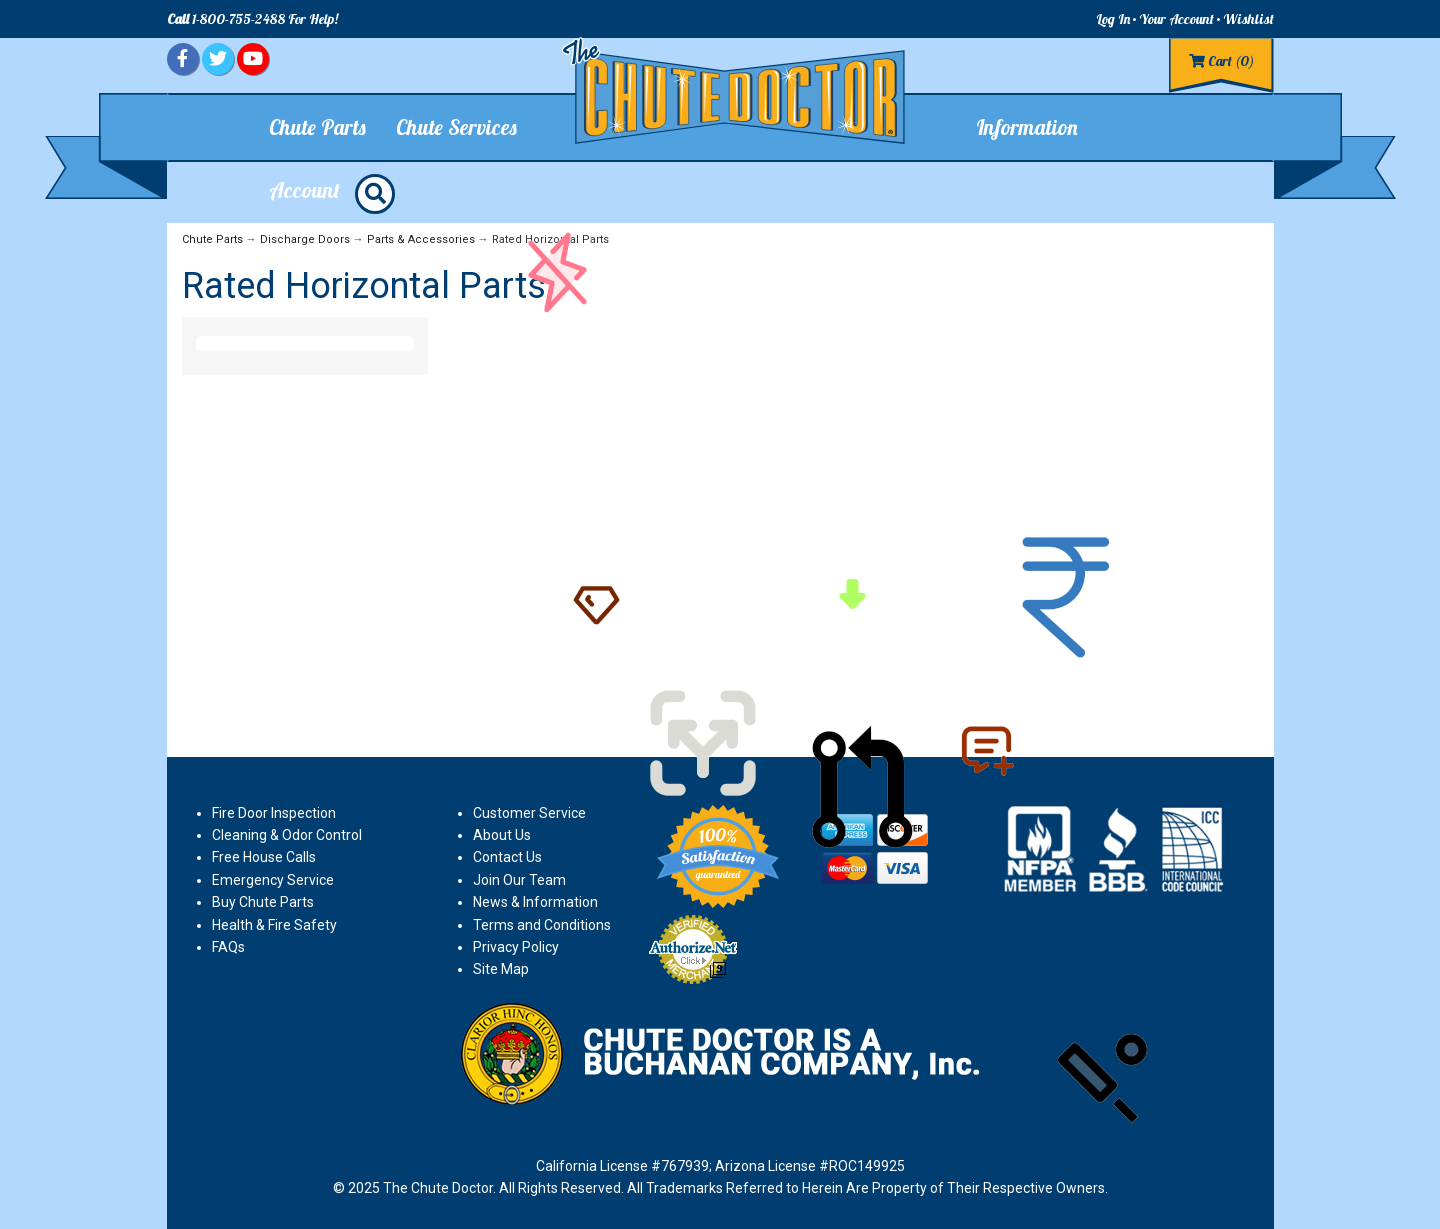 The height and width of the screenshot is (1229, 1440). I want to click on indicates 9 items or layers stacked, so click(718, 970).